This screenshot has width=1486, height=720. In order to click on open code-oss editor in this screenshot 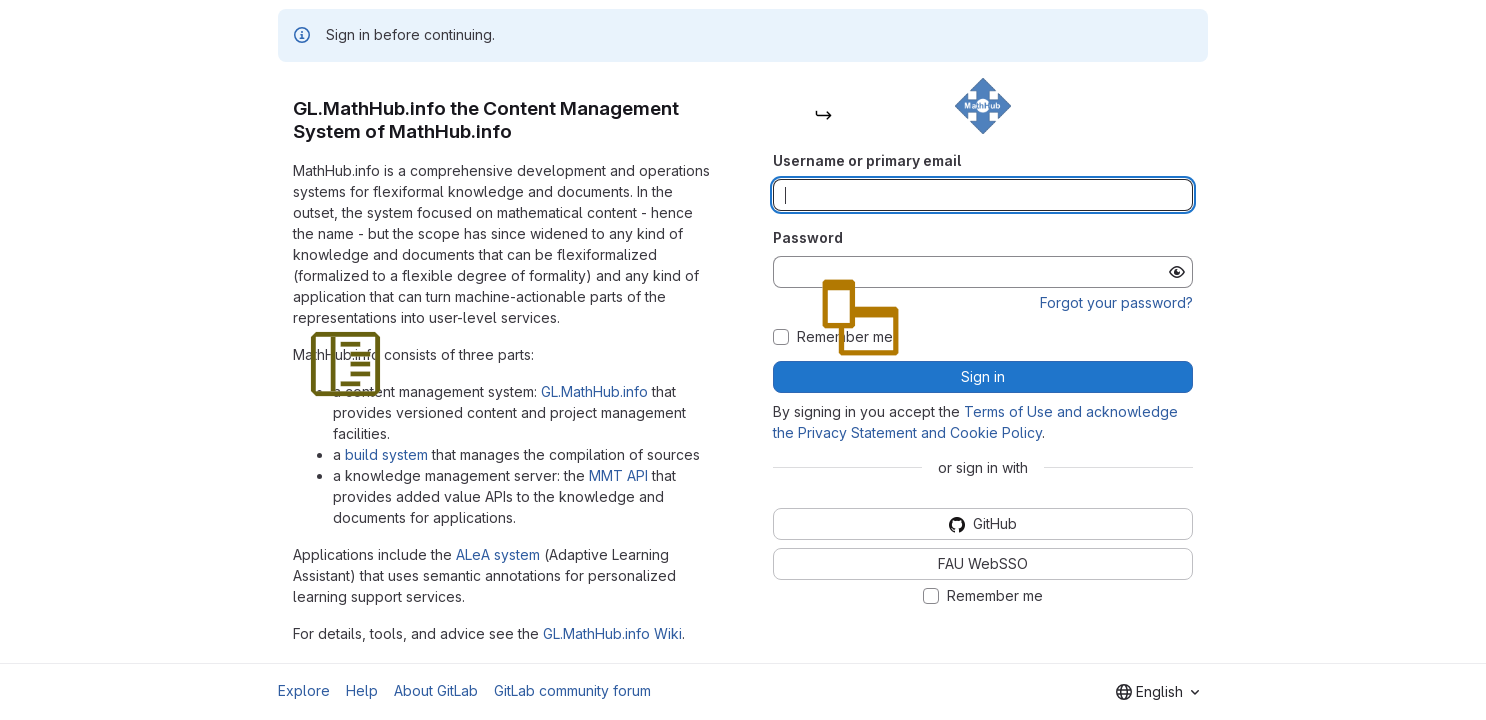, I will do `click(345, 366)`.